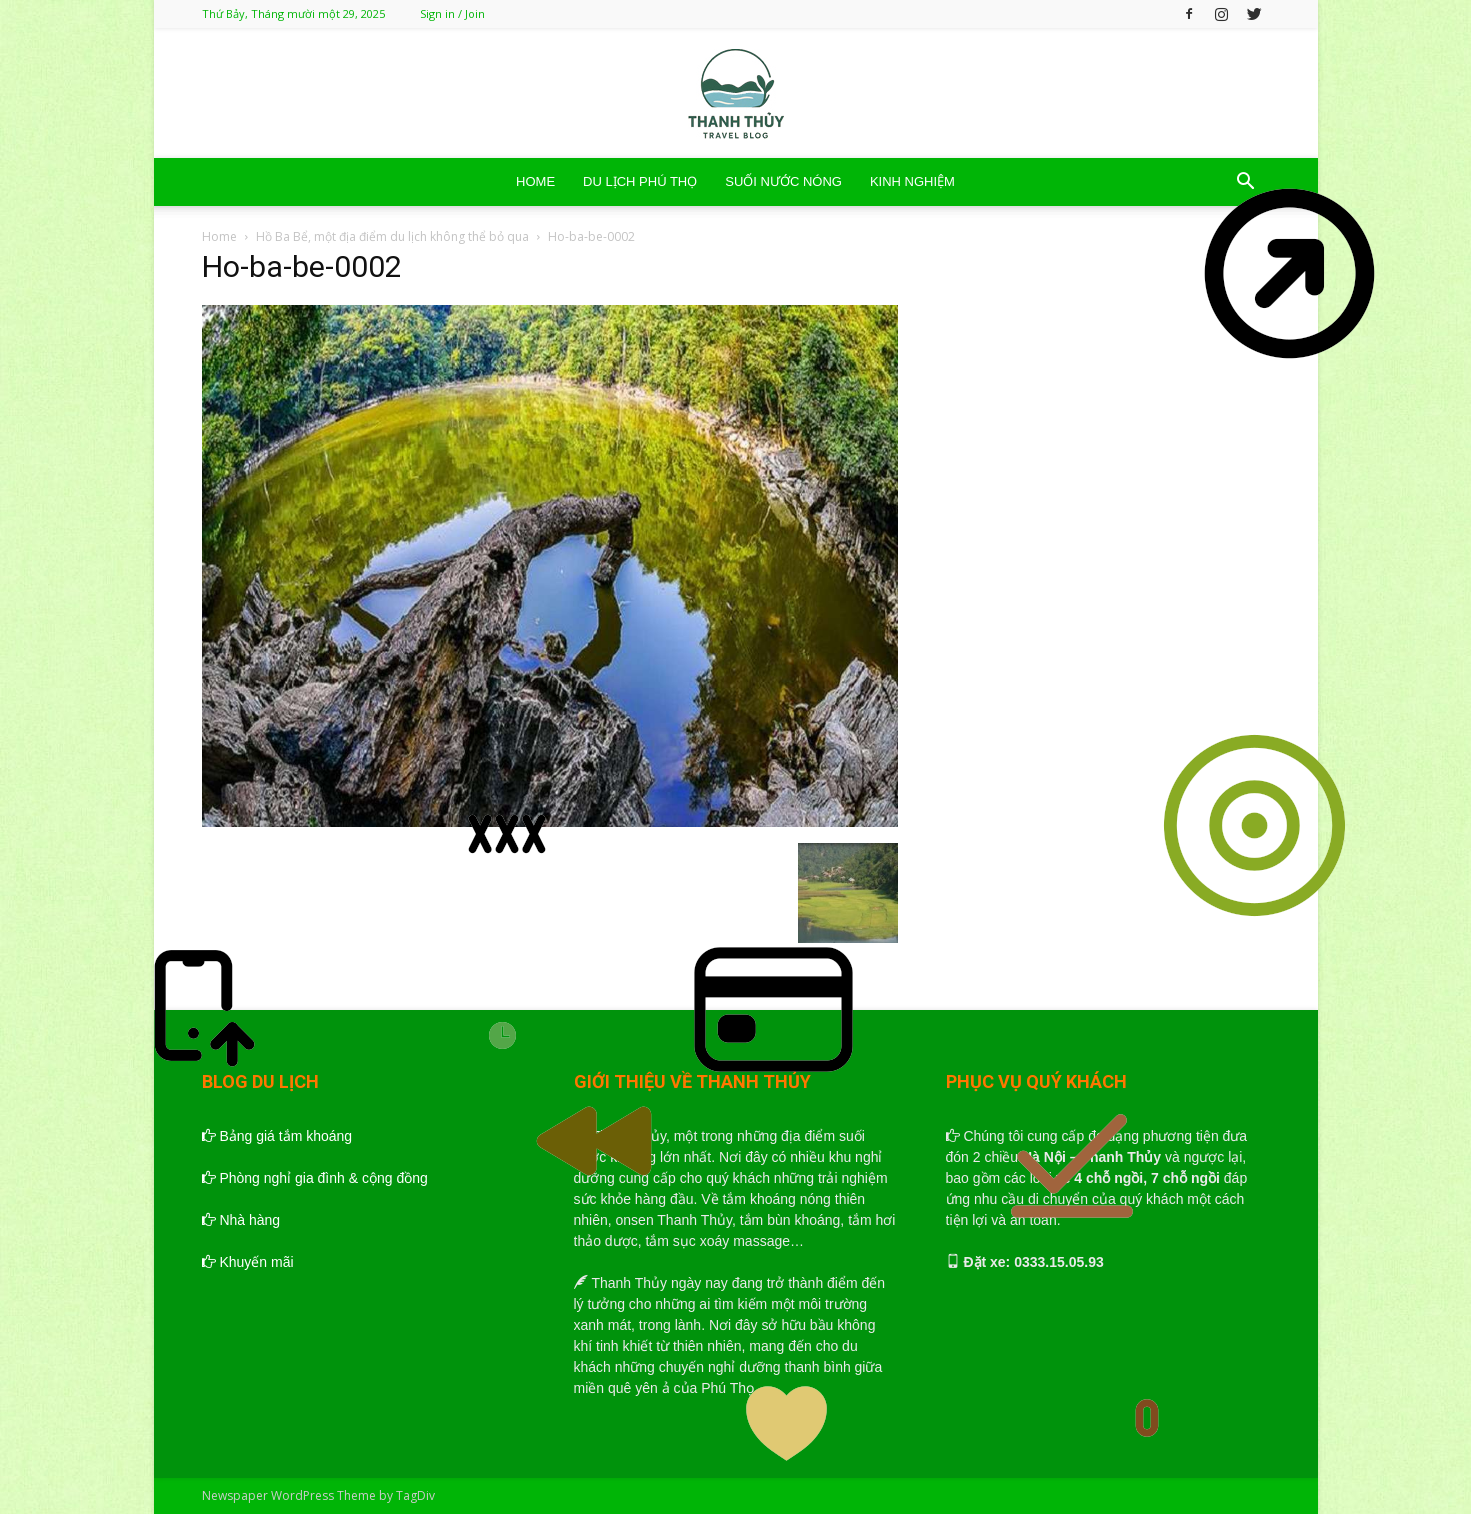 The image size is (1471, 1514). What do you see at coordinates (502, 1035) in the screenshot?
I see `view time or clock settings` at bounding box center [502, 1035].